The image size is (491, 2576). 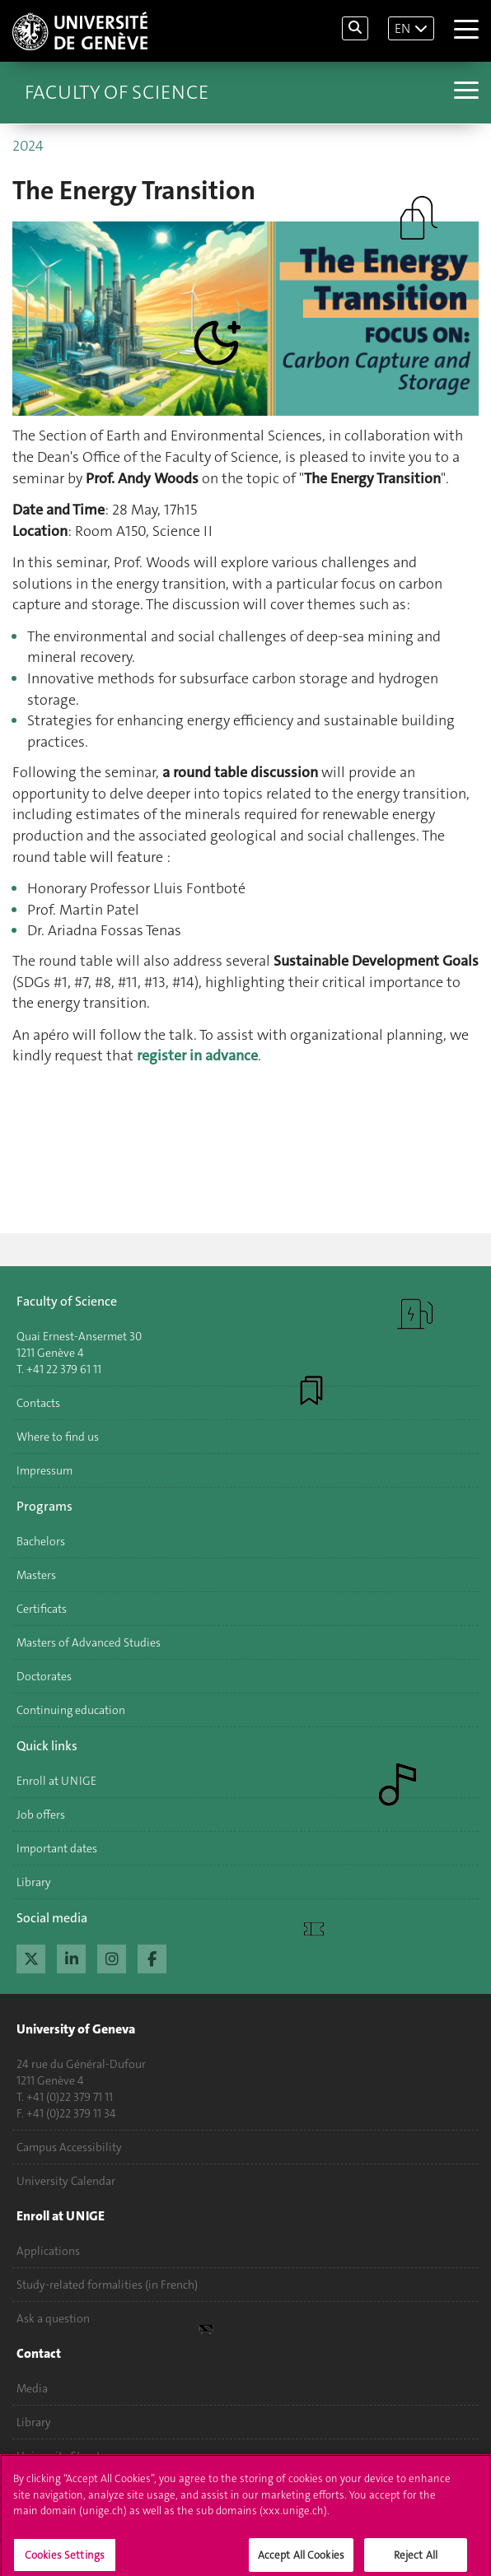 What do you see at coordinates (397, 1783) in the screenshot?
I see `access music or audio player` at bounding box center [397, 1783].